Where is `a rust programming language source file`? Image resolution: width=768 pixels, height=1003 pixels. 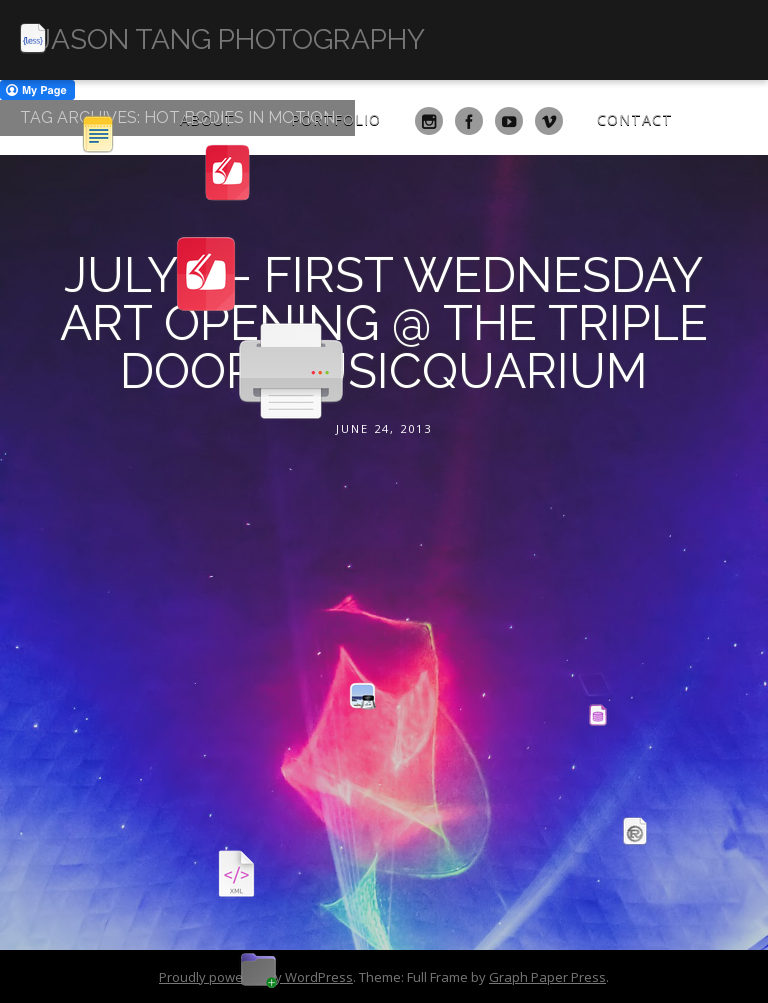 a rust programming language source file is located at coordinates (635, 831).